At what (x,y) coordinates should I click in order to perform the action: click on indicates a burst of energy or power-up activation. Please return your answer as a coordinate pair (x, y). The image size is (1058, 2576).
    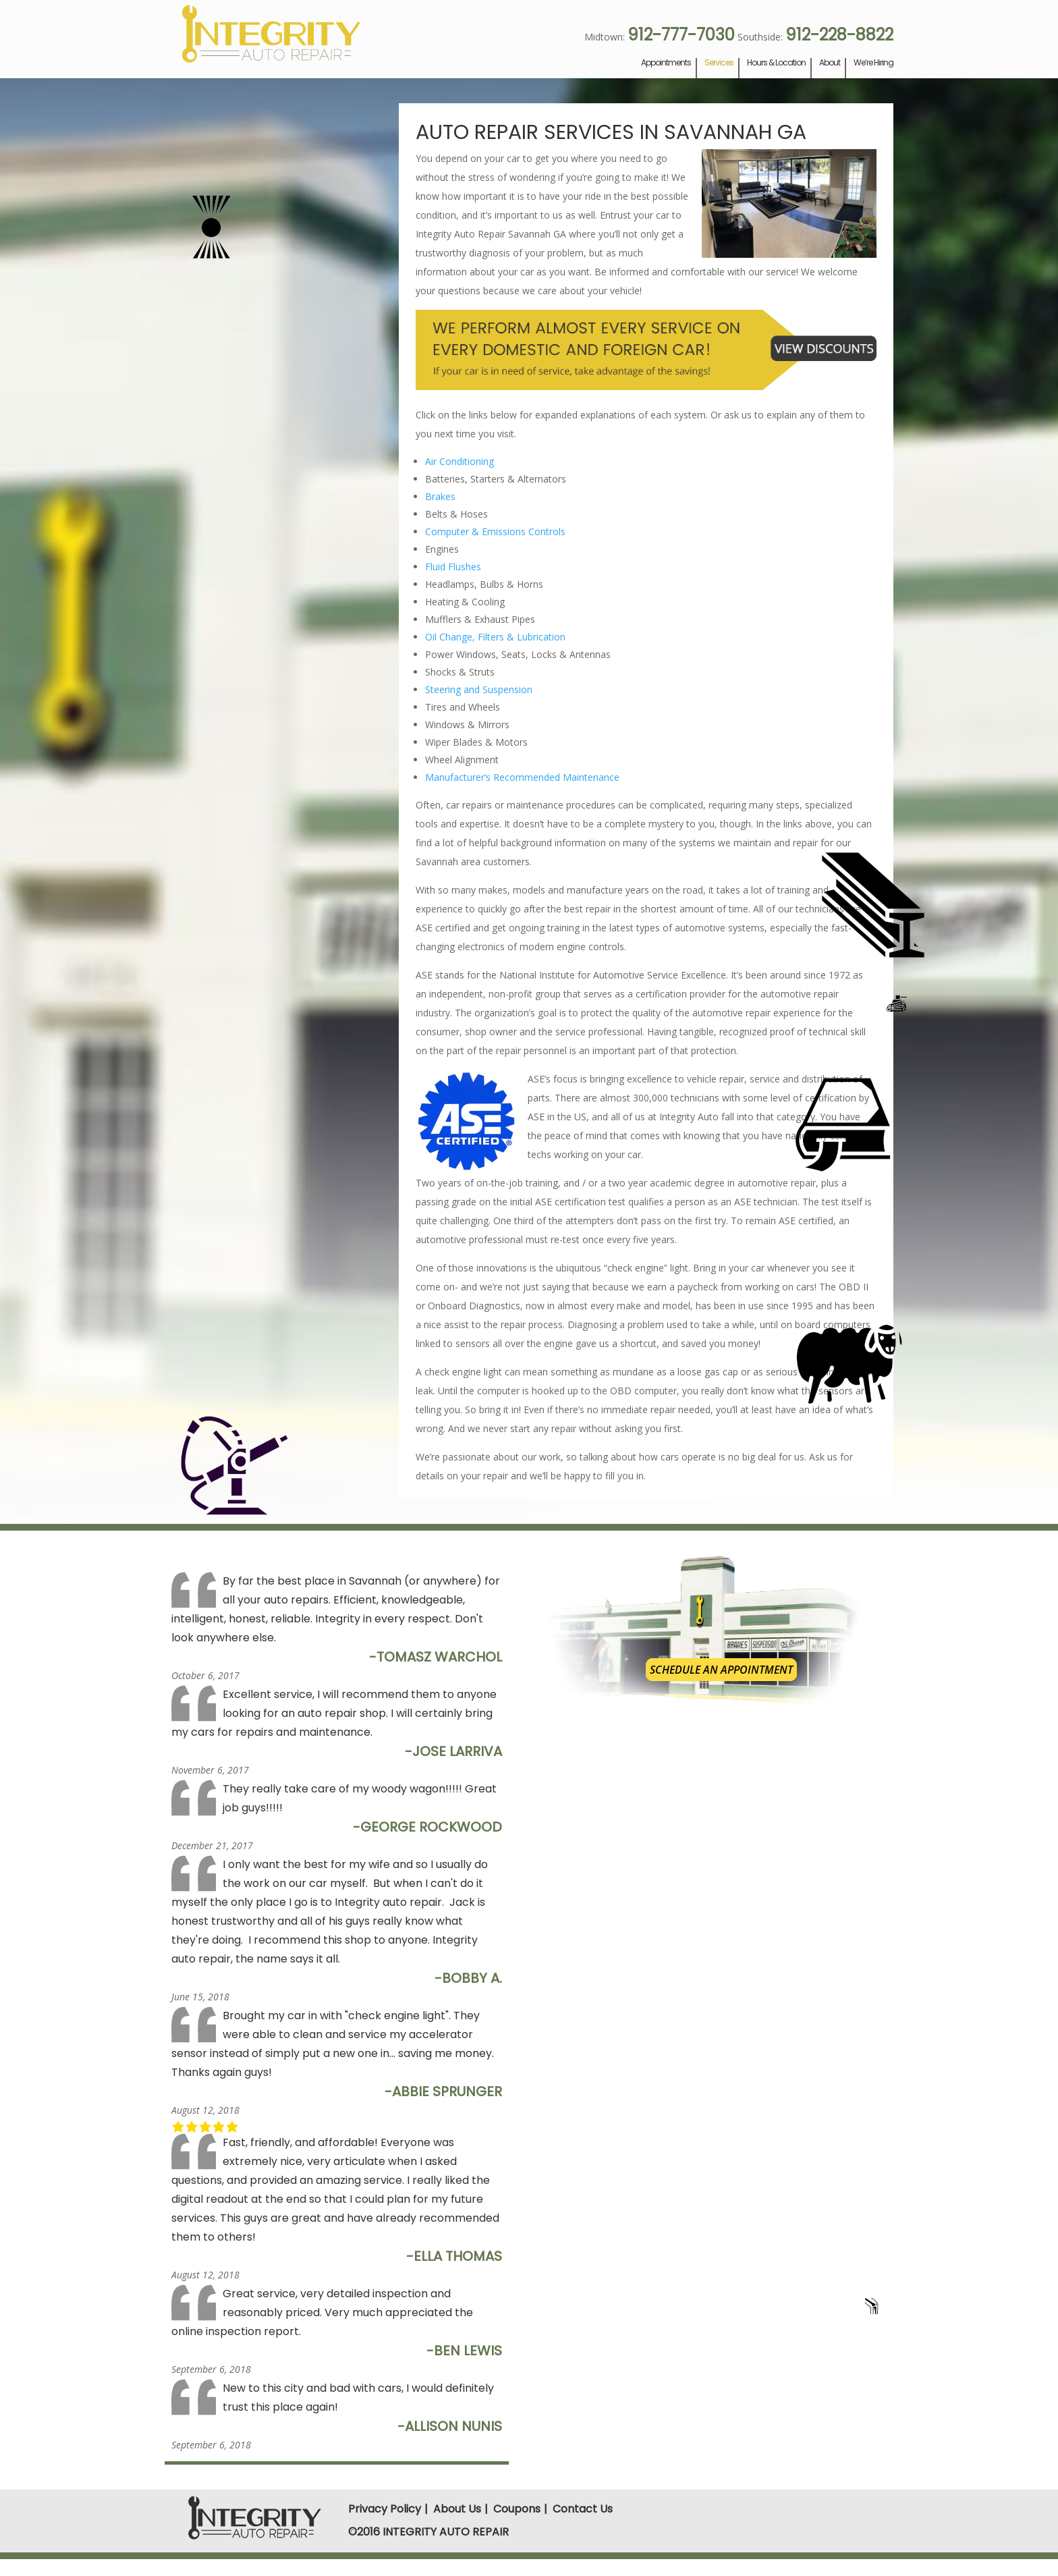
    Looking at the image, I should click on (211, 227).